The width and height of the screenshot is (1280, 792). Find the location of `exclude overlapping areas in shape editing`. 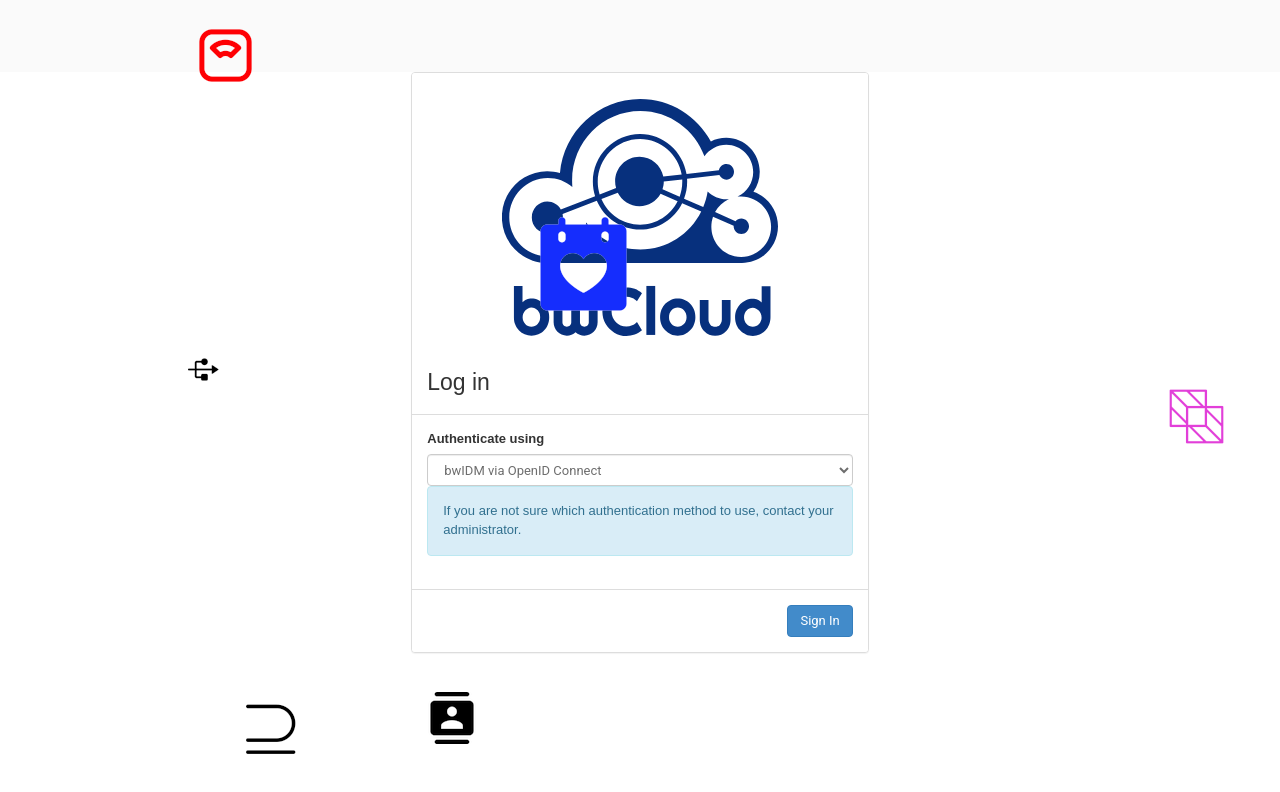

exclude overlapping areas in shape editing is located at coordinates (1196, 416).